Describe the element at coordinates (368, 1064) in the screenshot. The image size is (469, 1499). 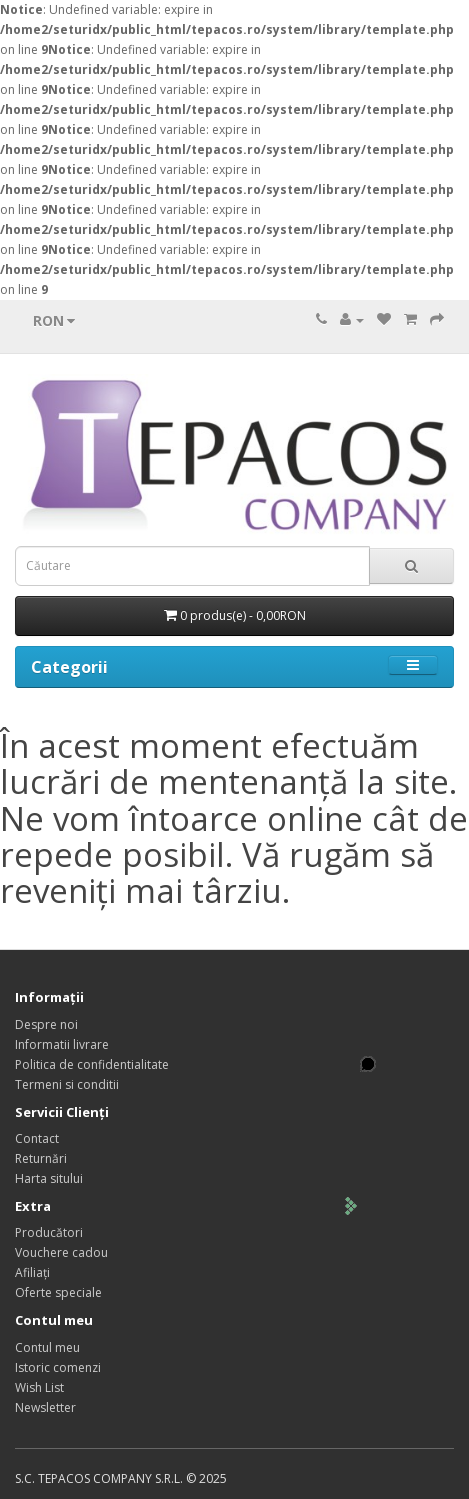
I see `open signal messenger` at that location.